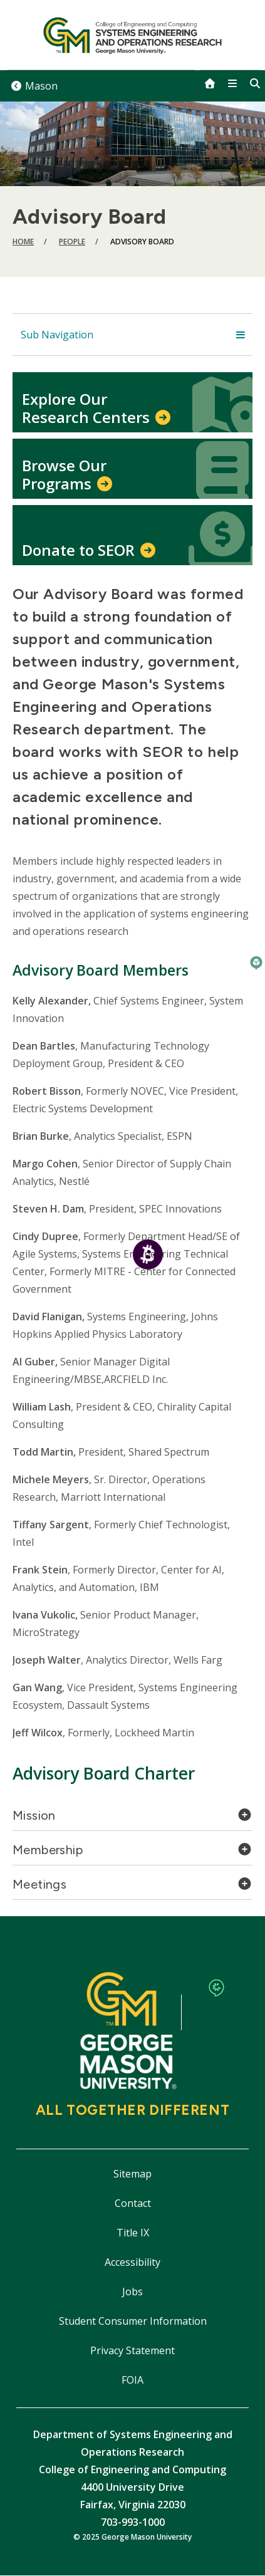  What do you see at coordinates (216, 1988) in the screenshot?
I see `cucumber testing framework logo` at bounding box center [216, 1988].